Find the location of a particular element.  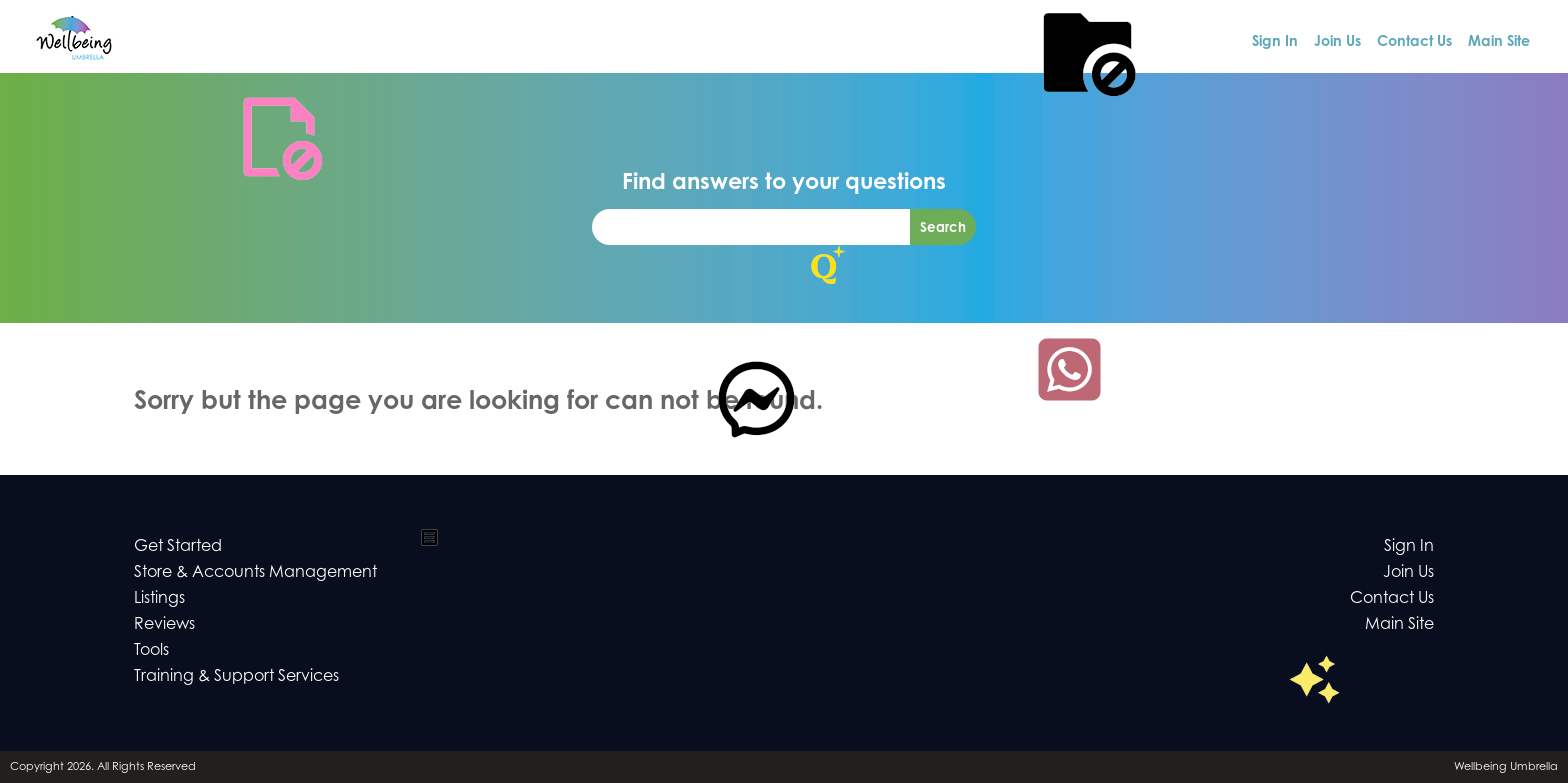

access denied to this folder is located at coordinates (1087, 52).